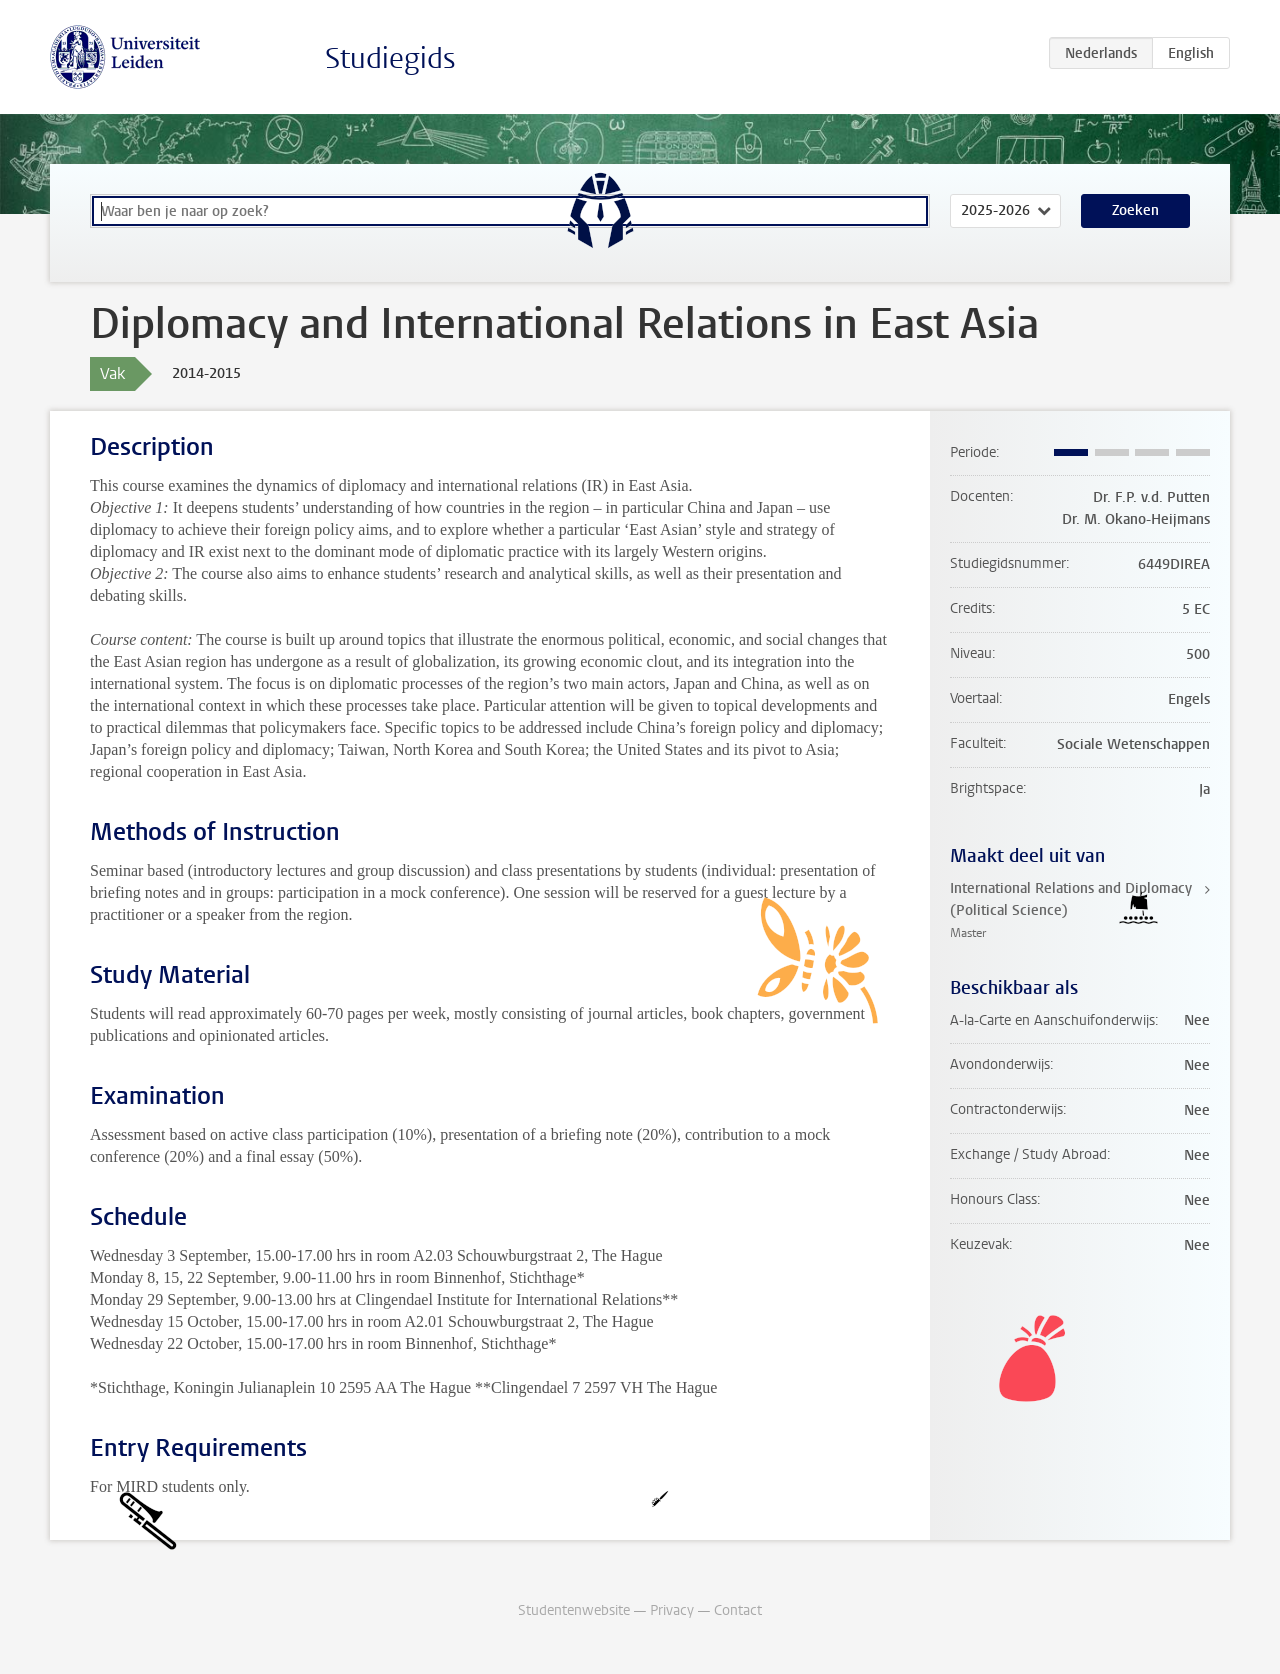  Describe the element at coordinates (600, 210) in the screenshot. I see `select warlock class or character` at that location.